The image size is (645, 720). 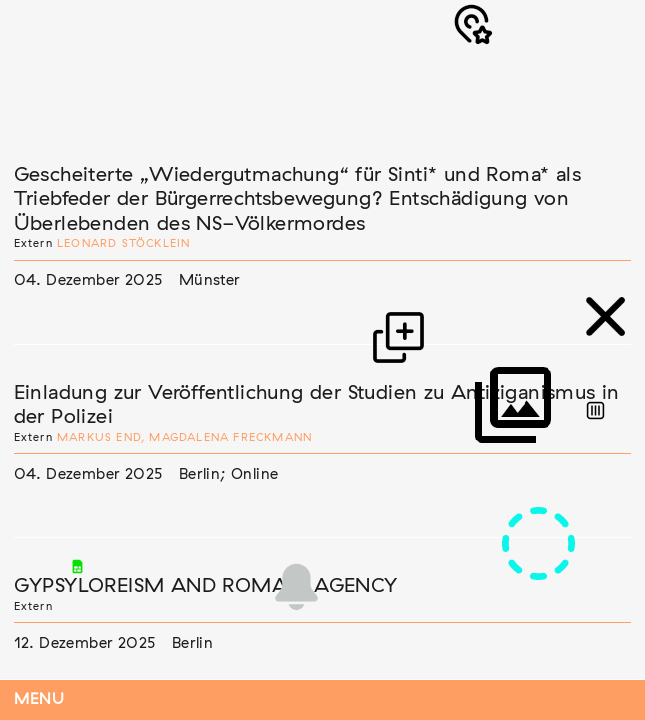 I want to click on view photo collections or albums, so click(x=513, y=405).